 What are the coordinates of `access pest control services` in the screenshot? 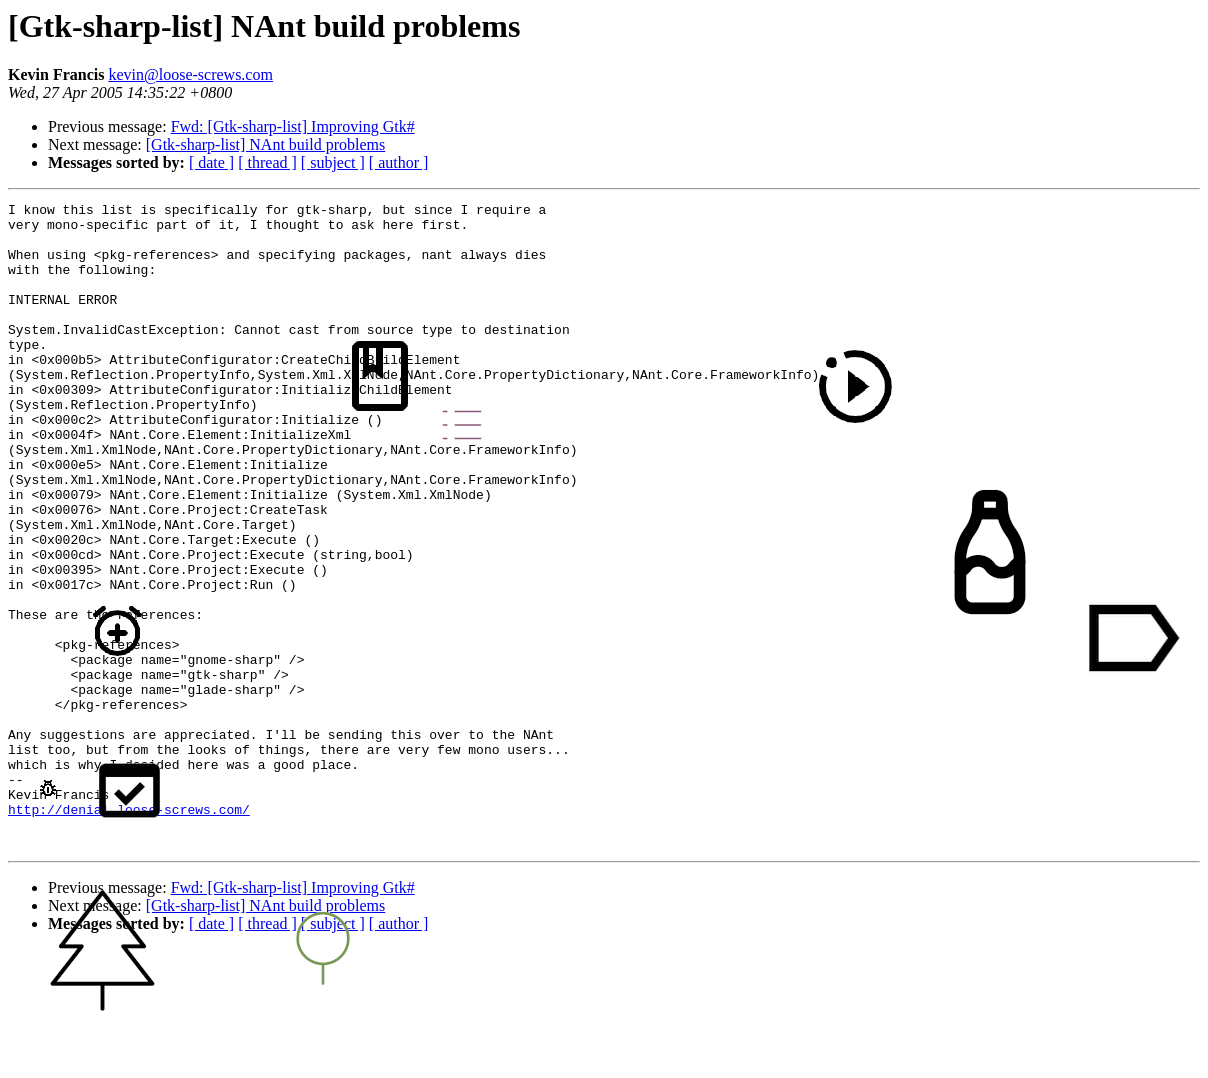 It's located at (48, 788).